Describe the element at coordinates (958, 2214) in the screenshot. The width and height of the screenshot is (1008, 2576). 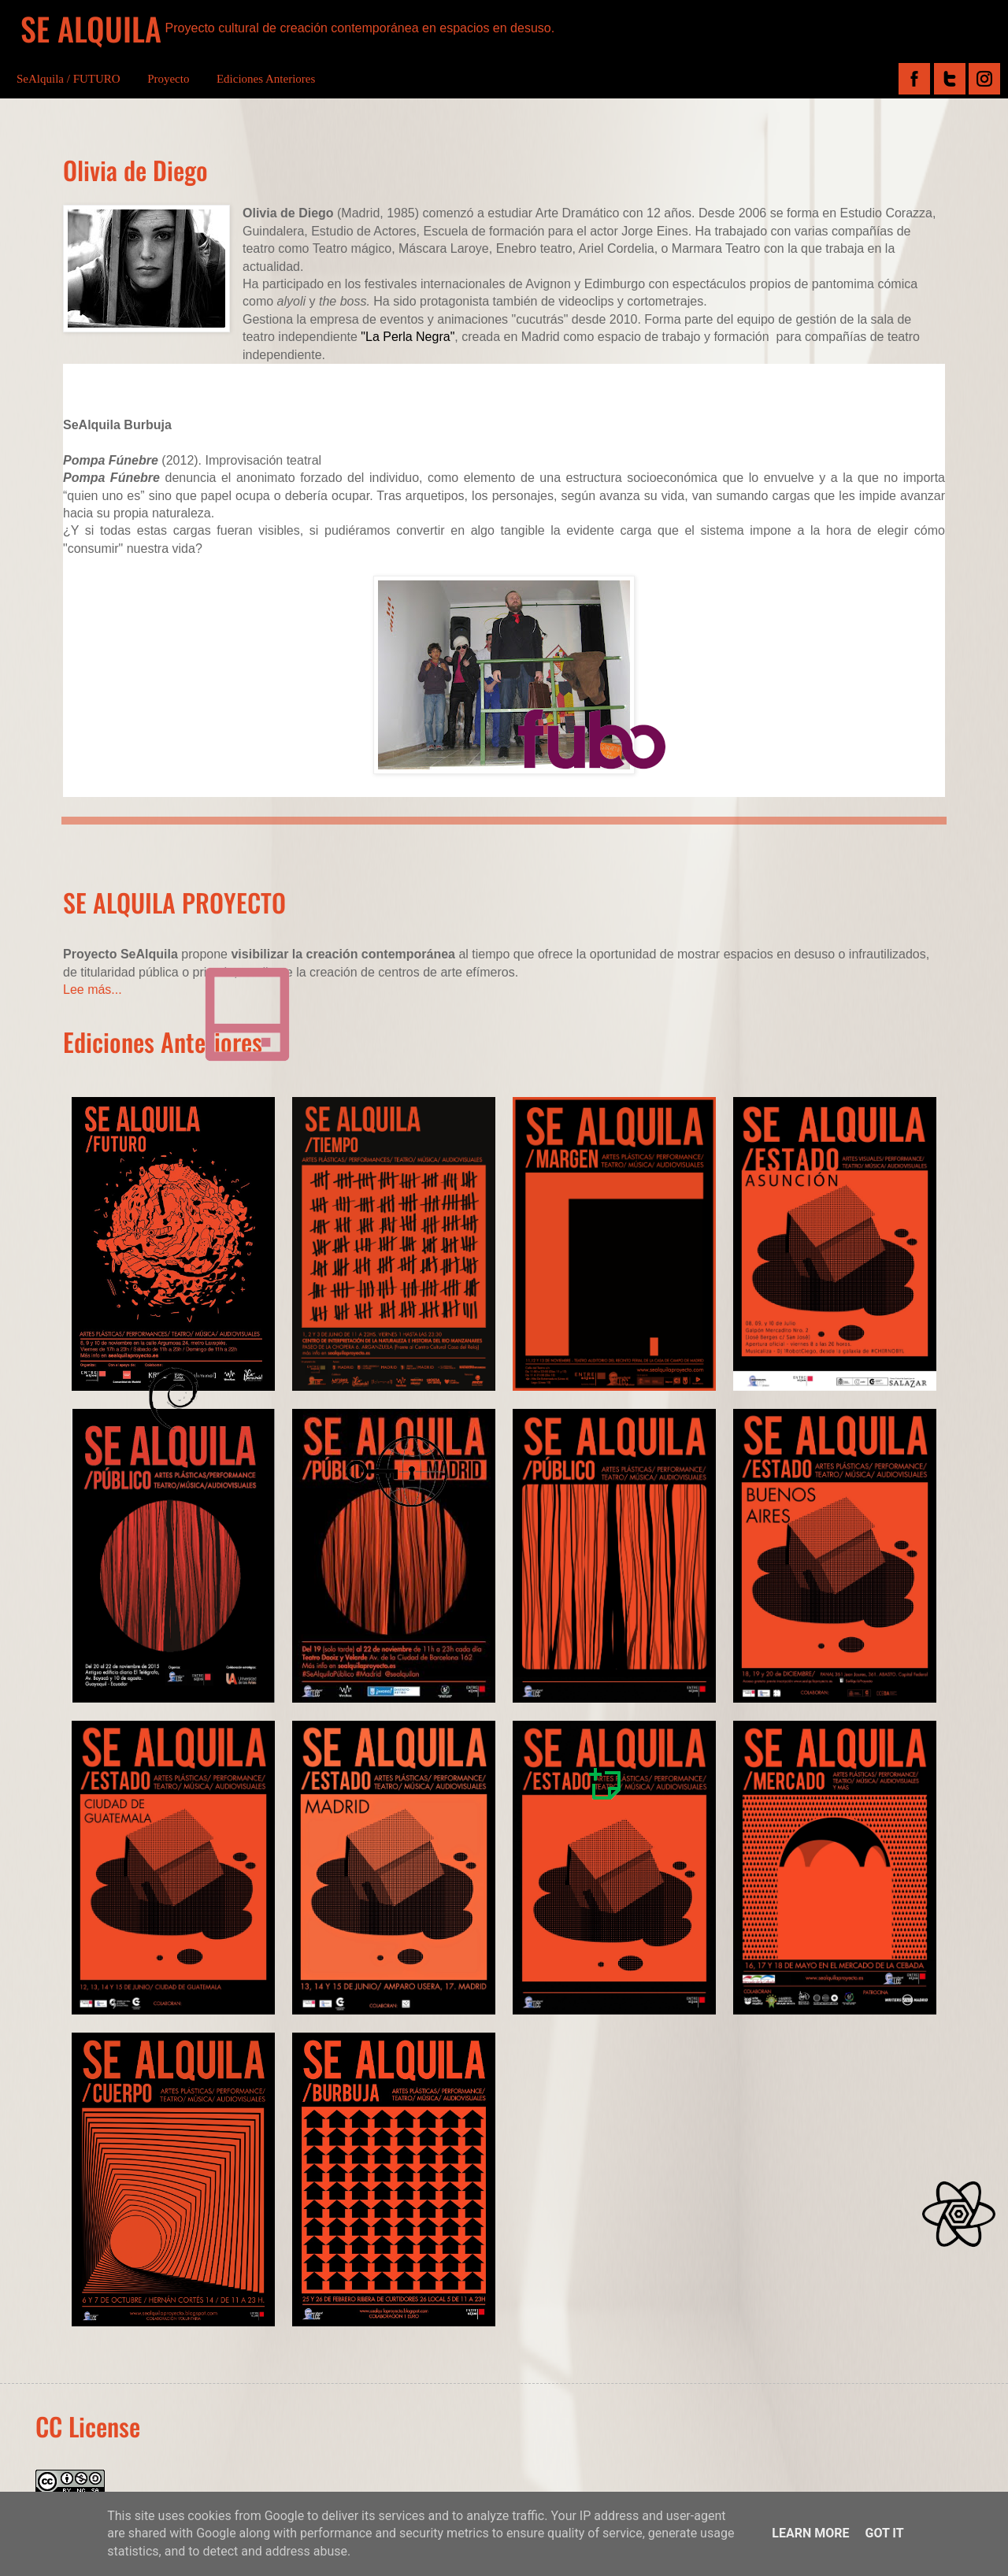
I see `react query library logo` at that location.